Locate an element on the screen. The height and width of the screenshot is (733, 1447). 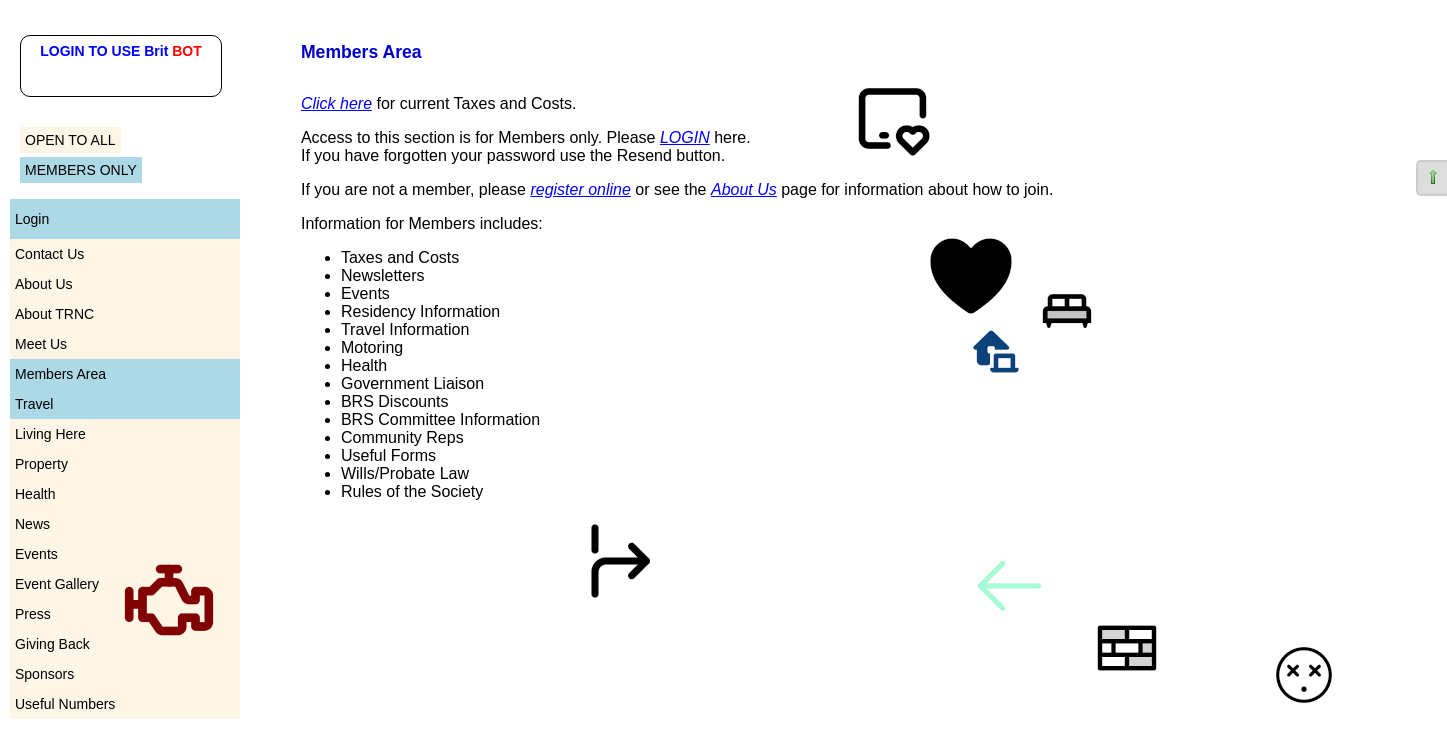
take the next right turn is located at coordinates (617, 561).